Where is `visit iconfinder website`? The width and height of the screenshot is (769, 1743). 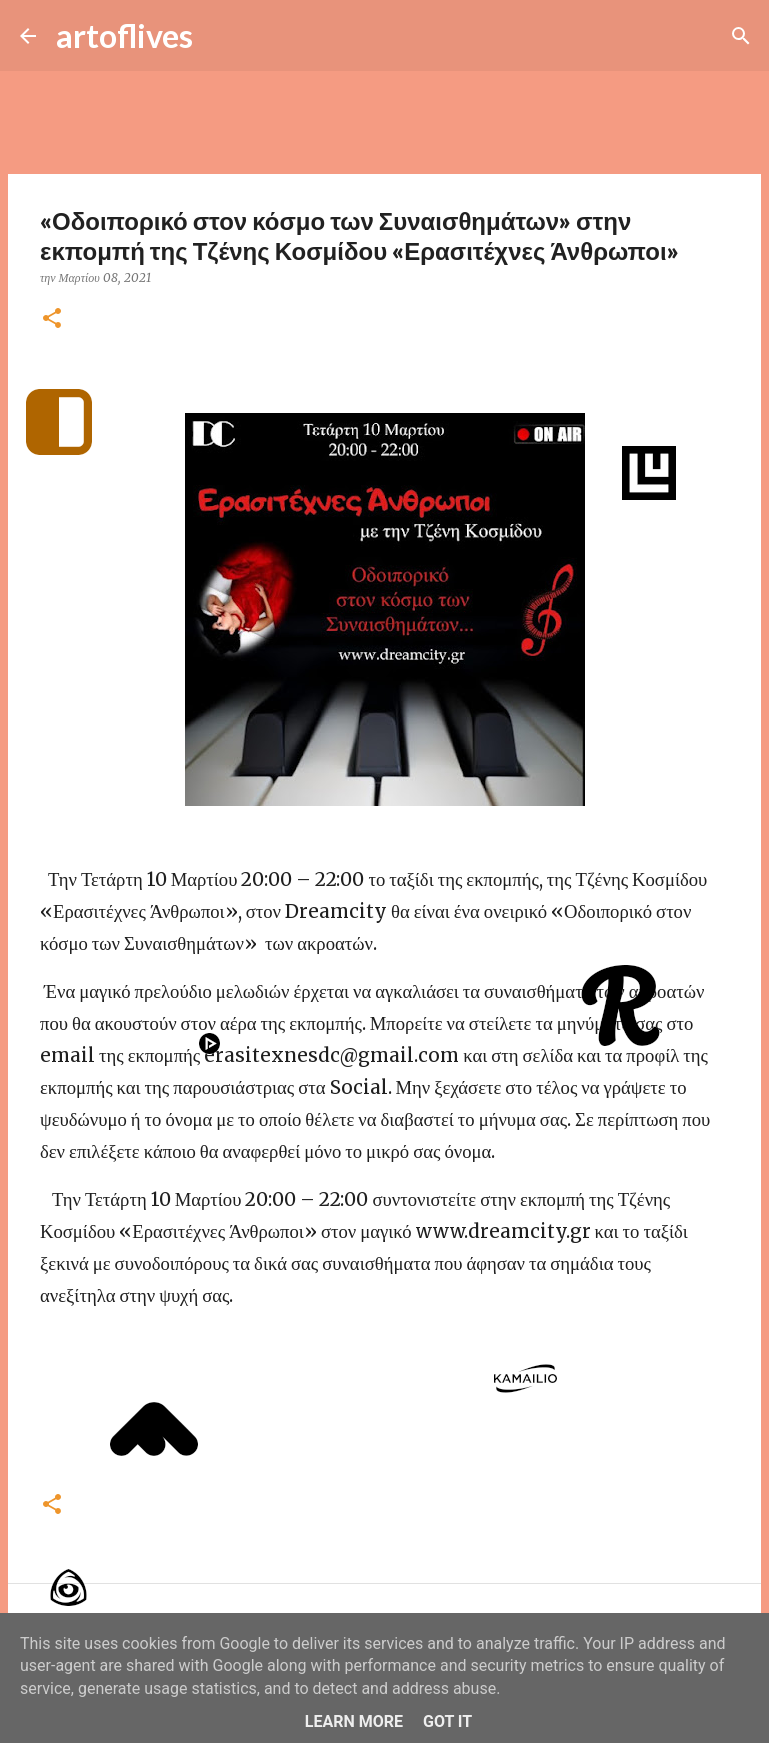 visit iconfinder website is located at coordinates (68, 1587).